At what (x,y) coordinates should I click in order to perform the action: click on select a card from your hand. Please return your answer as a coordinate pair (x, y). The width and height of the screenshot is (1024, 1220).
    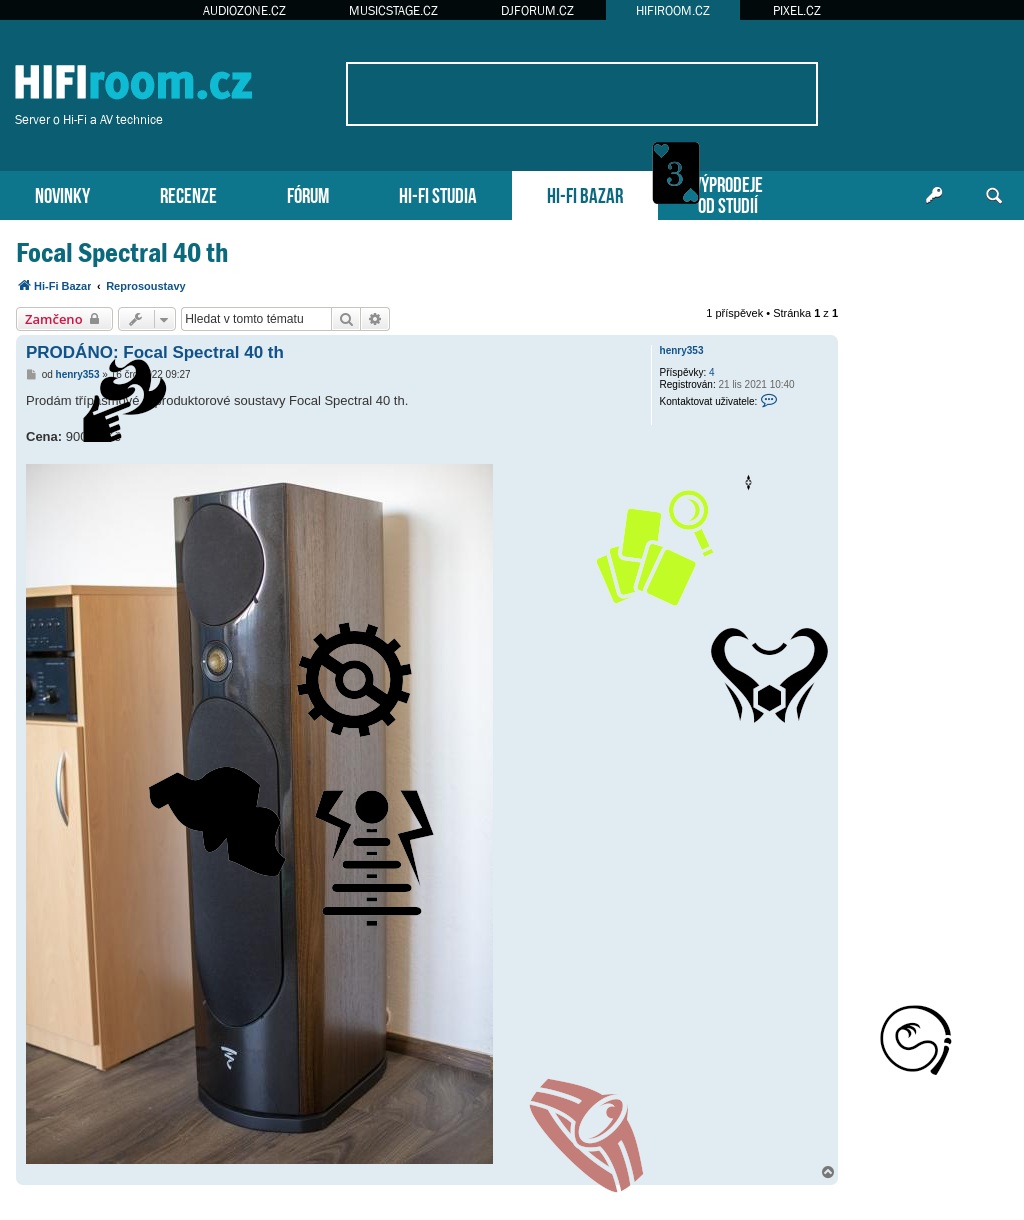
    Looking at the image, I should click on (655, 548).